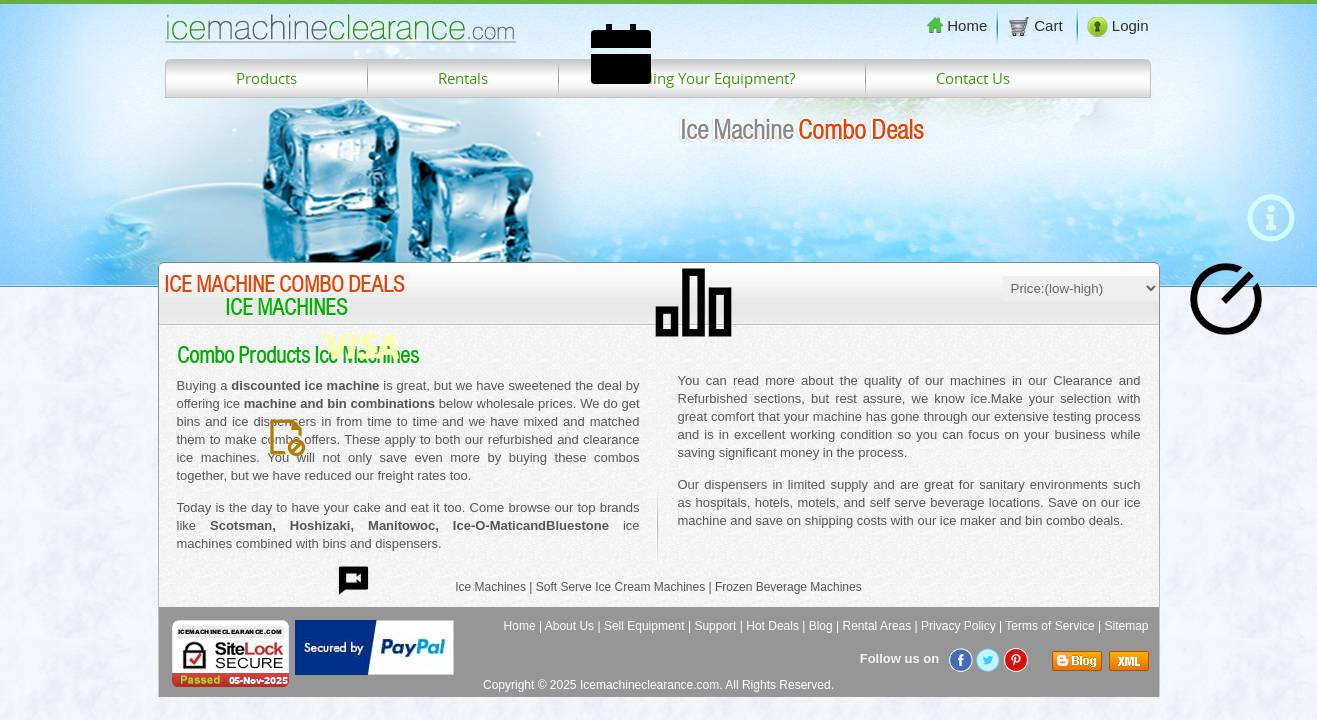 Image resolution: width=1317 pixels, height=720 pixels. I want to click on view analytics or statistics, so click(693, 302).